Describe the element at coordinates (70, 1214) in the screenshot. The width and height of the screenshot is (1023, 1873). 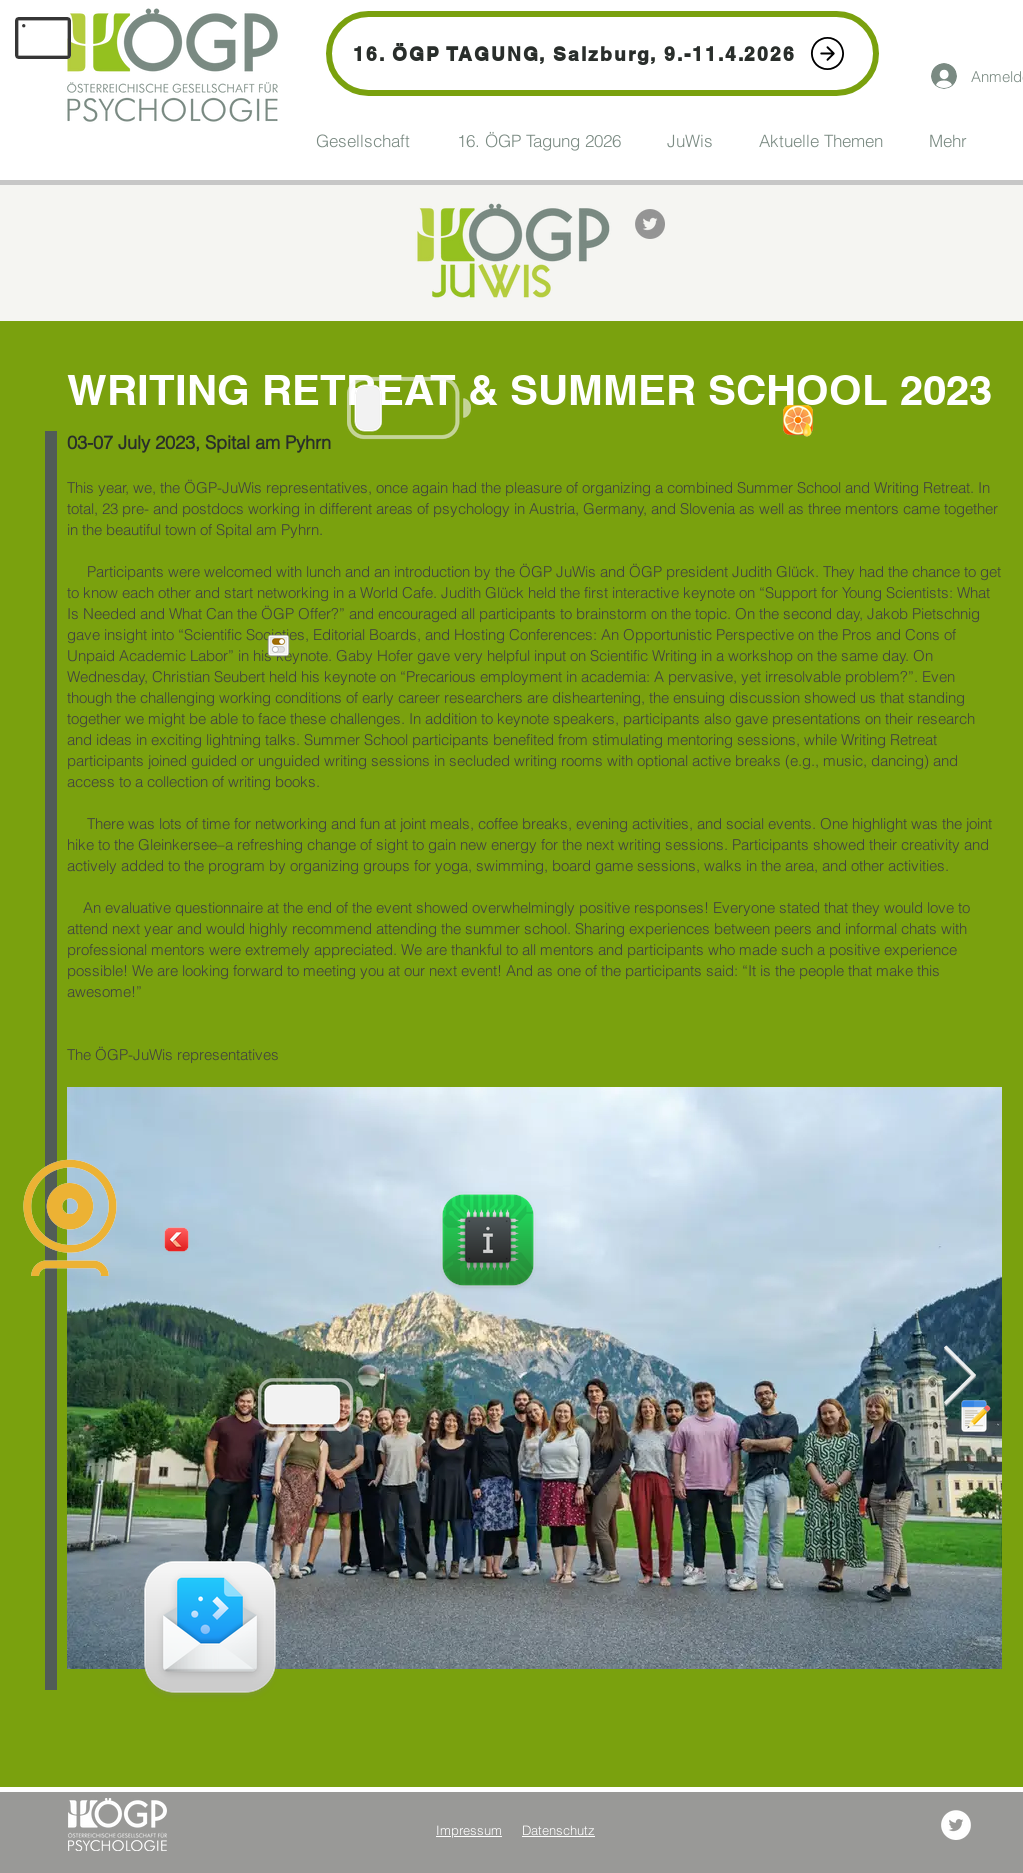
I see `access webcam settings` at that location.